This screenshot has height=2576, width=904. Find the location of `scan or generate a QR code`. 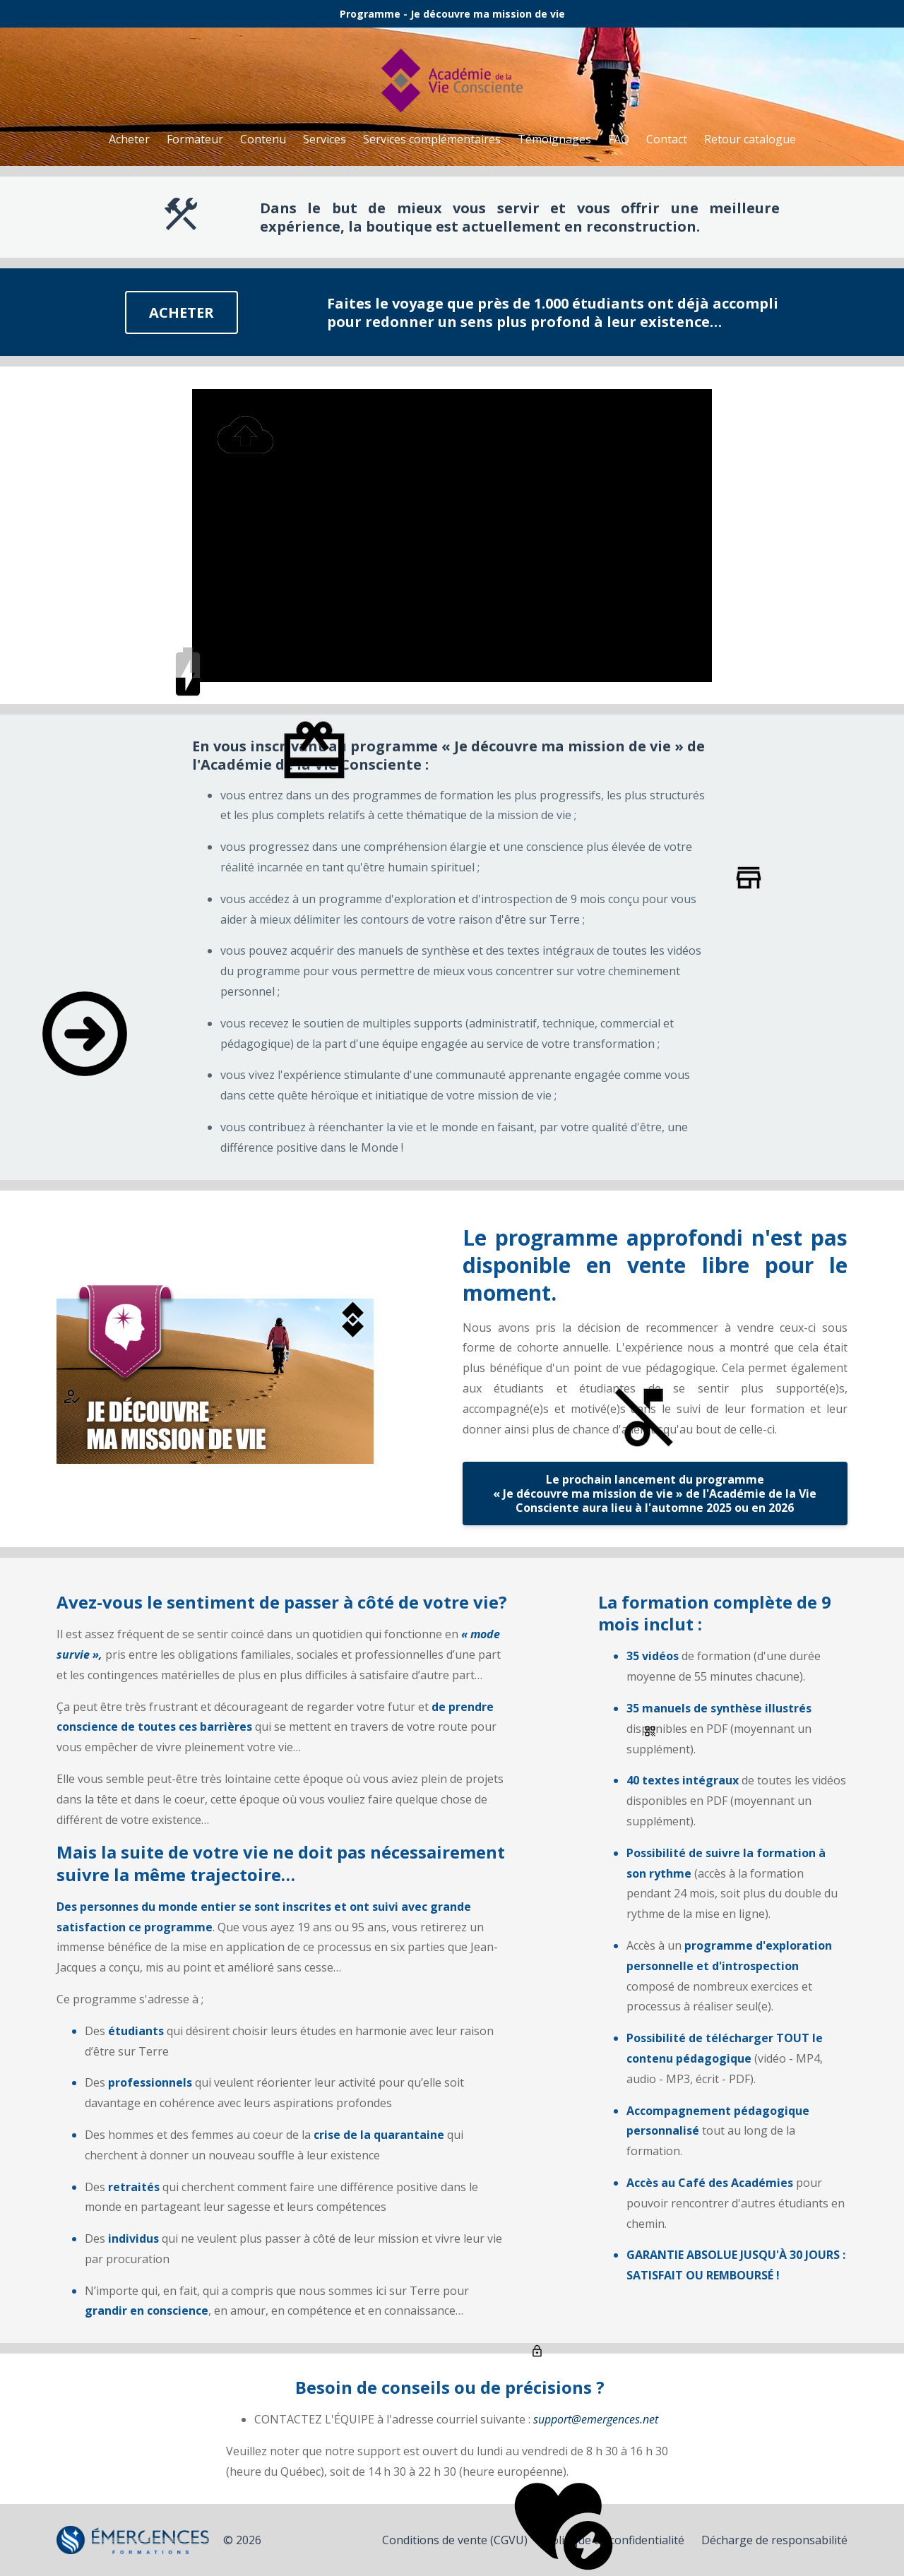

scan or generate a QR code is located at coordinates (650, 1731).